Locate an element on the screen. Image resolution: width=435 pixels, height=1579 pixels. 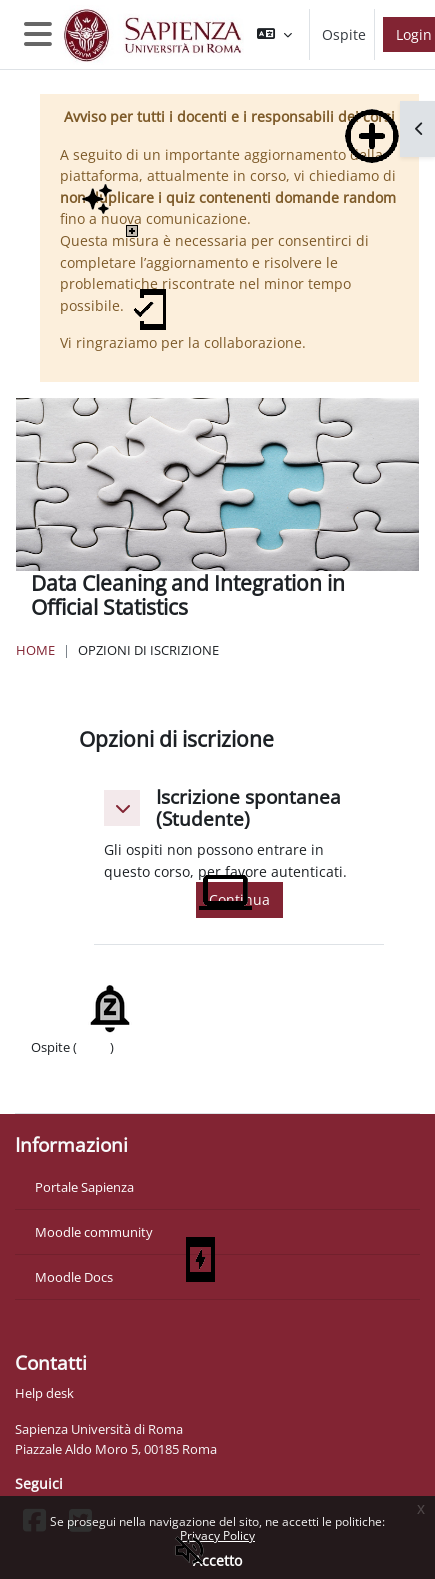
find nearby electric vehicle charging stations is located at coordinates (200, 1259).